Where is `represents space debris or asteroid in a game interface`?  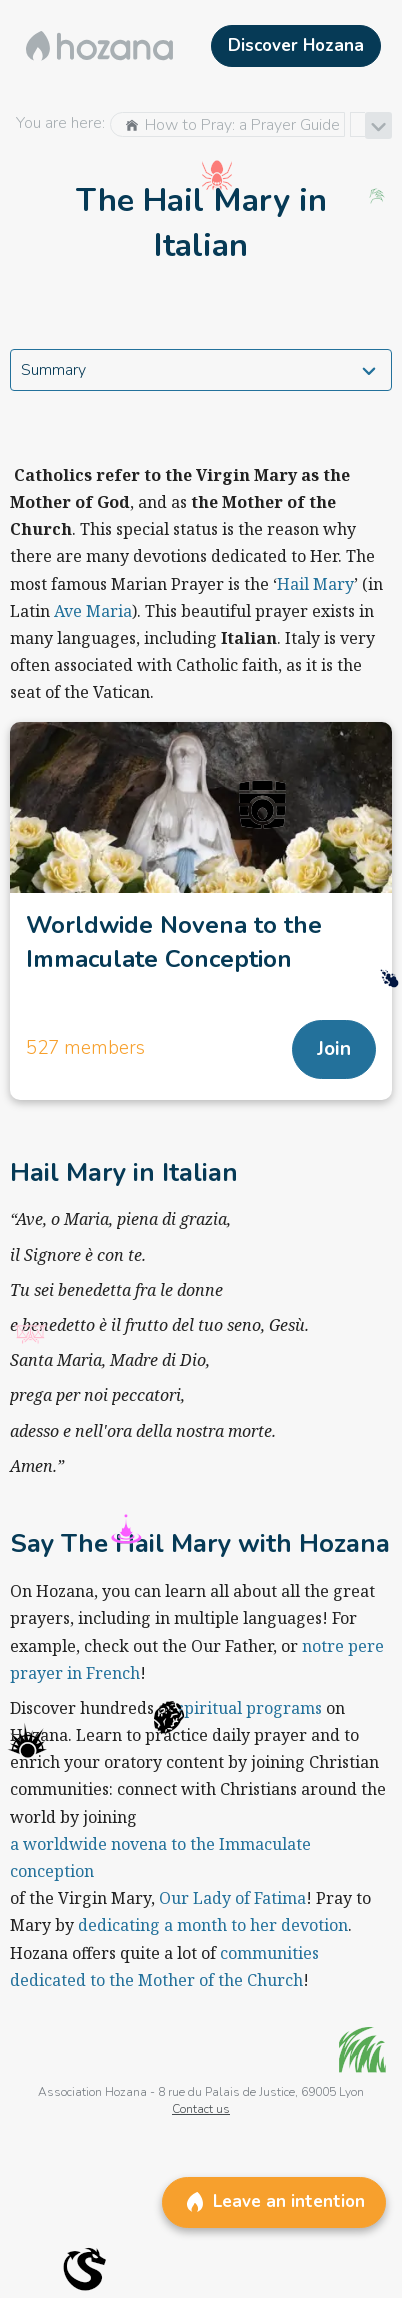 represents space debris or asteroid in a game interface is located at coordinates (168, 1717).